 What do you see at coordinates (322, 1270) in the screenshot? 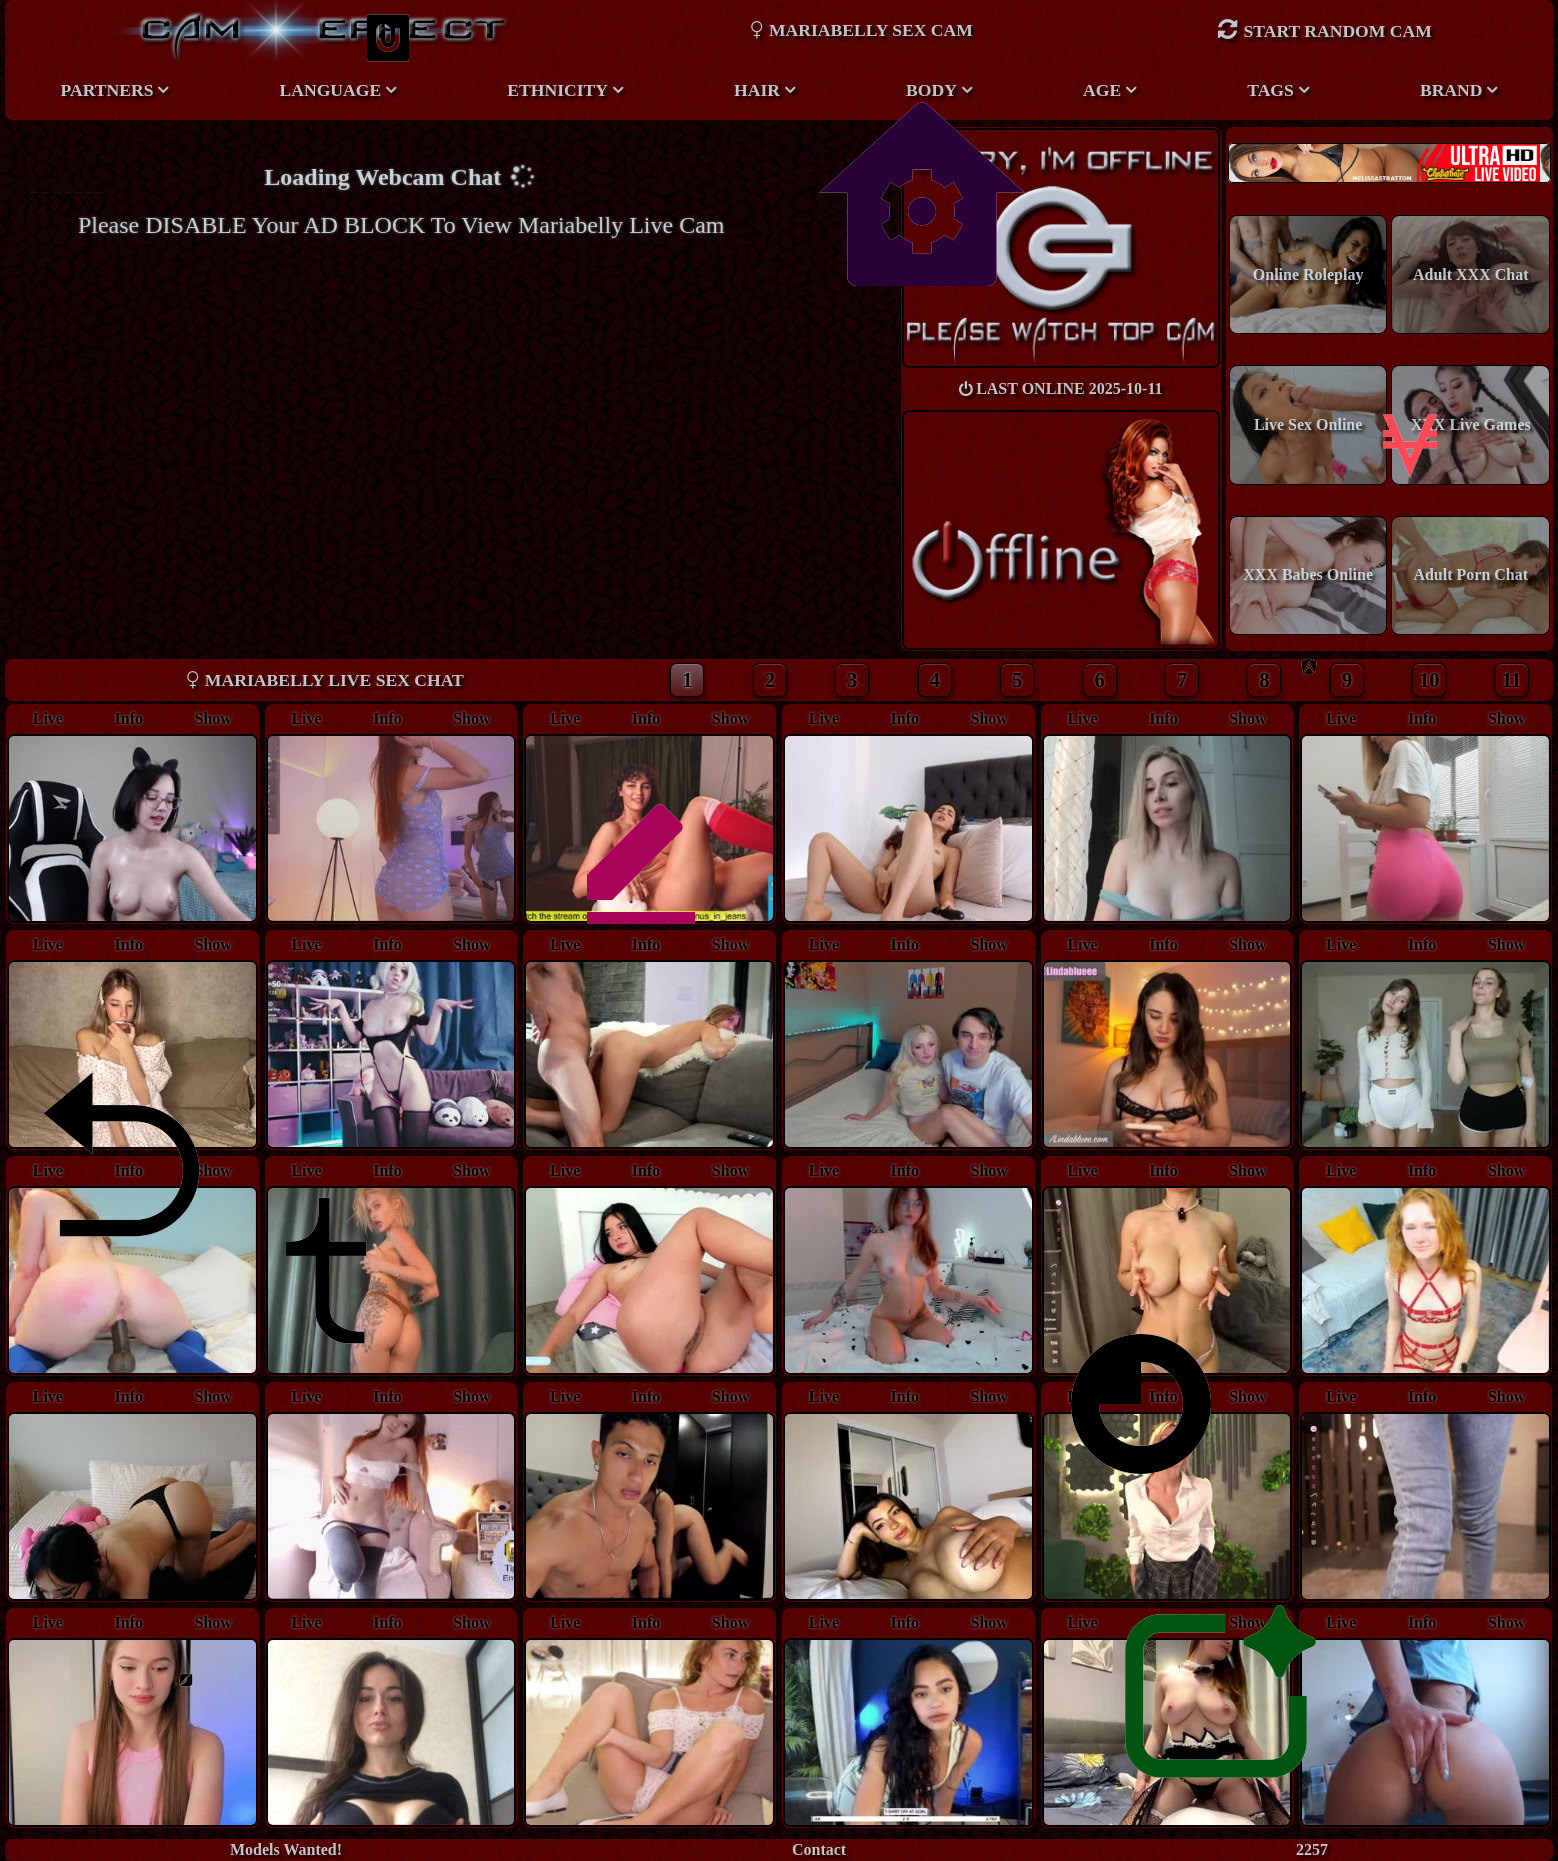
I see `open tumblr app` at bounding box center [322, 1270].